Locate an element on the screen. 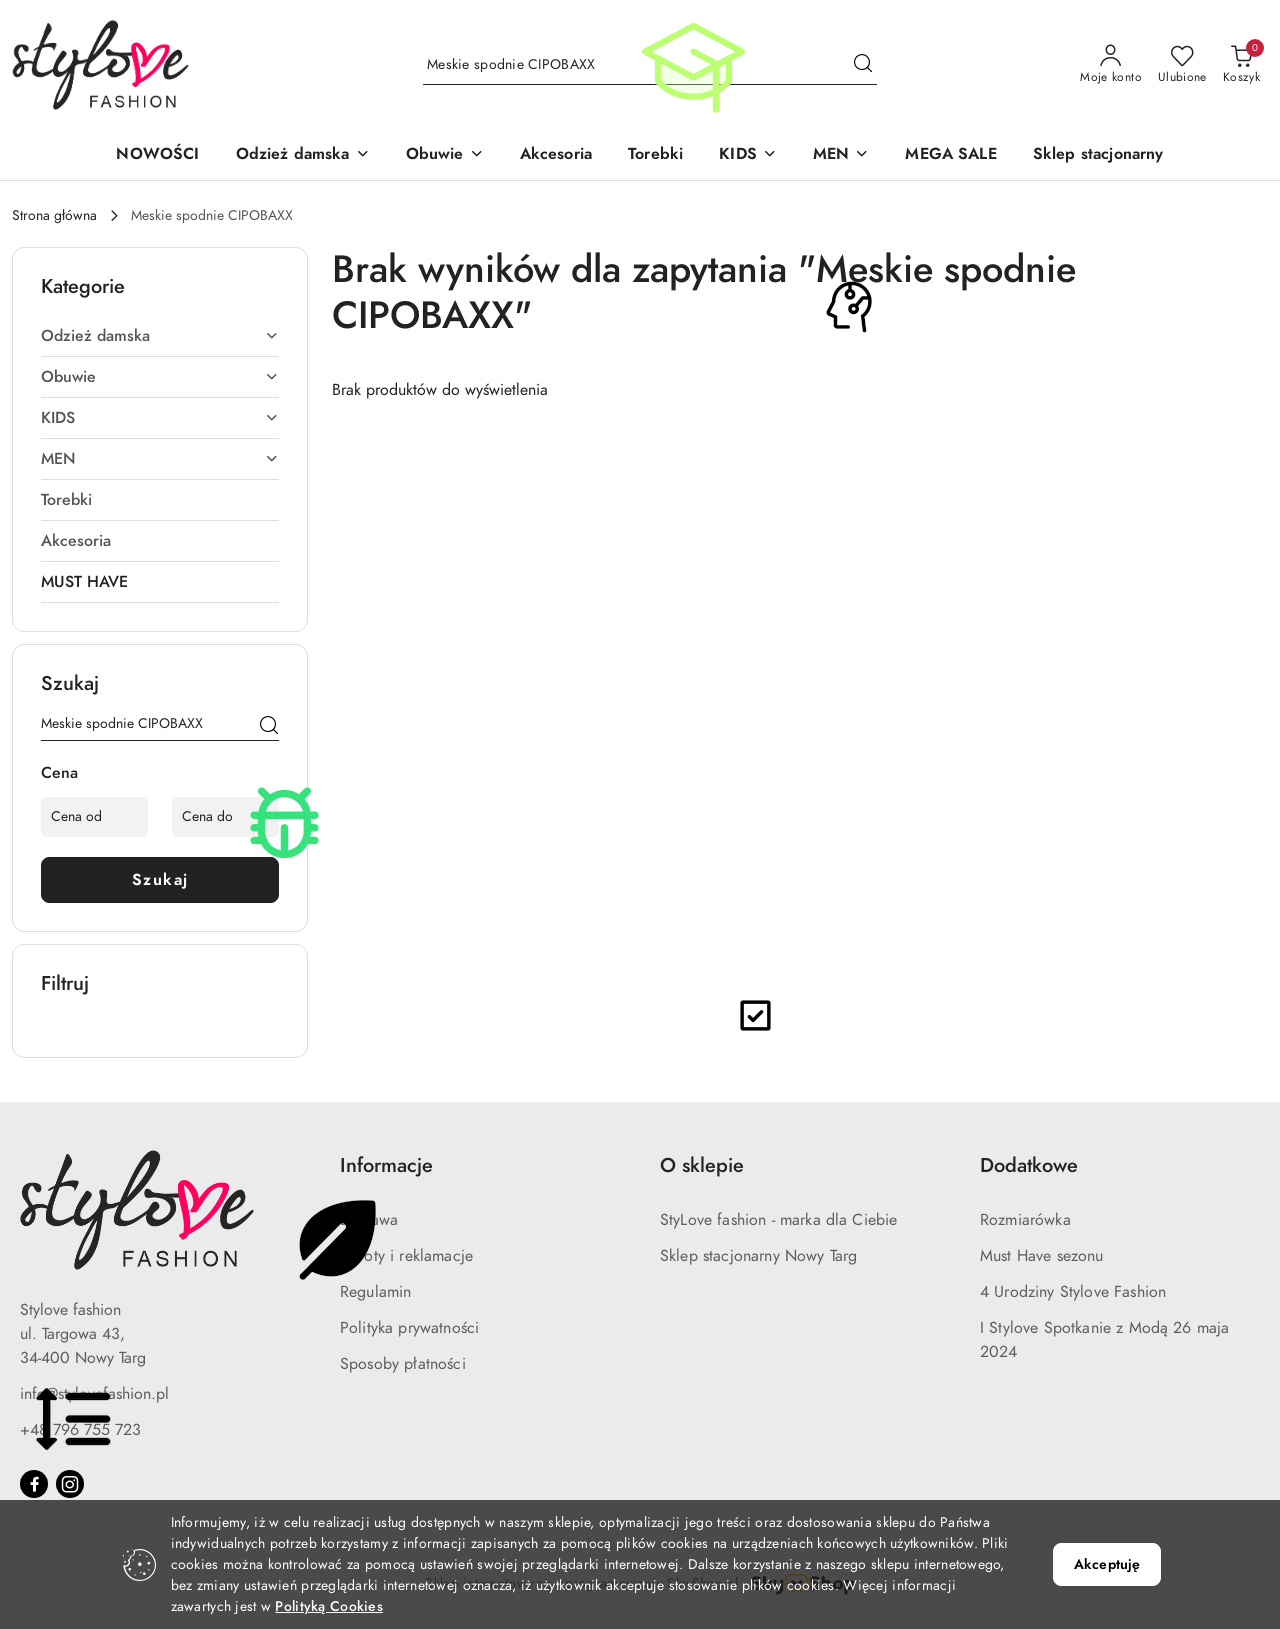 The height and width of the screenshot is (1629, 1280). report a bug or issue is located at coordinates (284, 821).